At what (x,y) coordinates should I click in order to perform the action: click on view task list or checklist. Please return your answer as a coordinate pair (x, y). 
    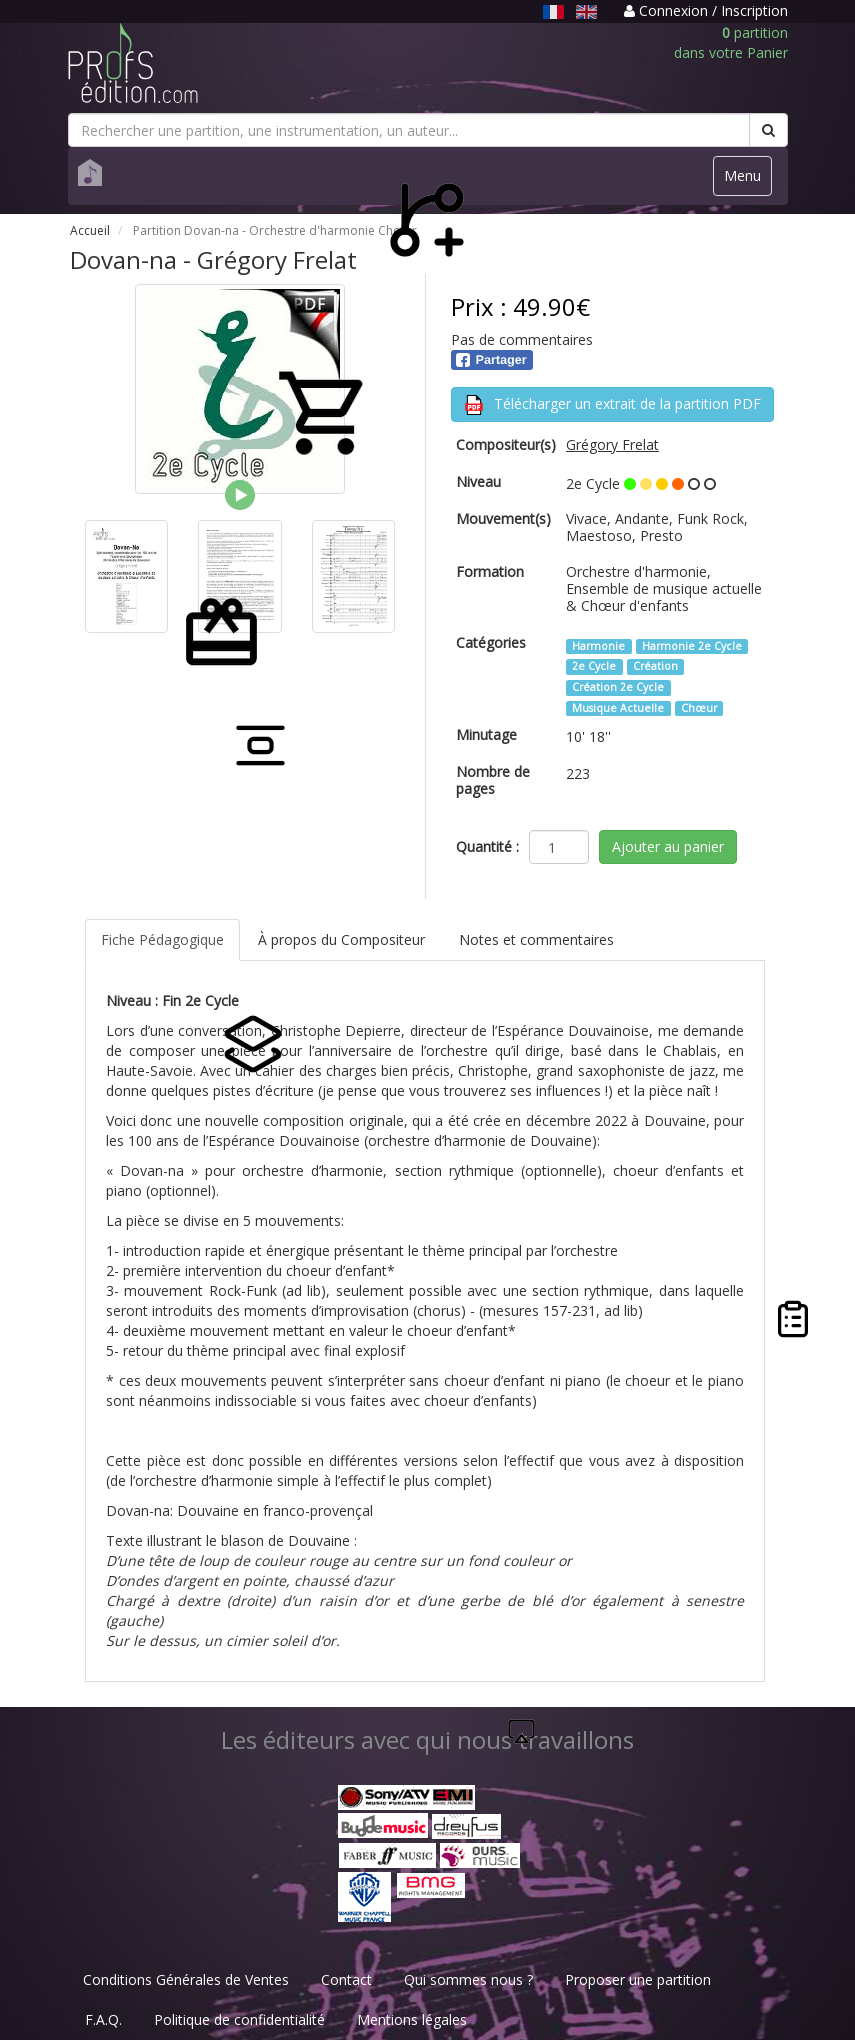
    Looking at the image, I should click on (793, 1319).